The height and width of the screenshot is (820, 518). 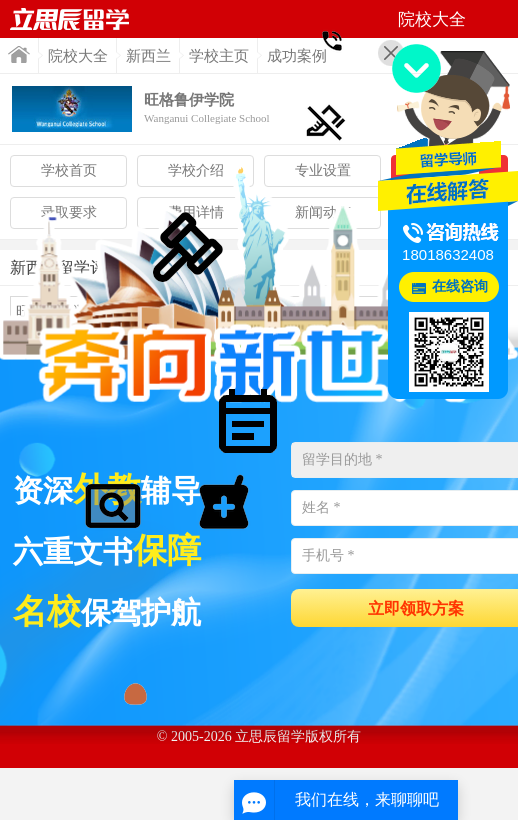 I want to click on decorative blob shape element, so click(x=135, y=693).